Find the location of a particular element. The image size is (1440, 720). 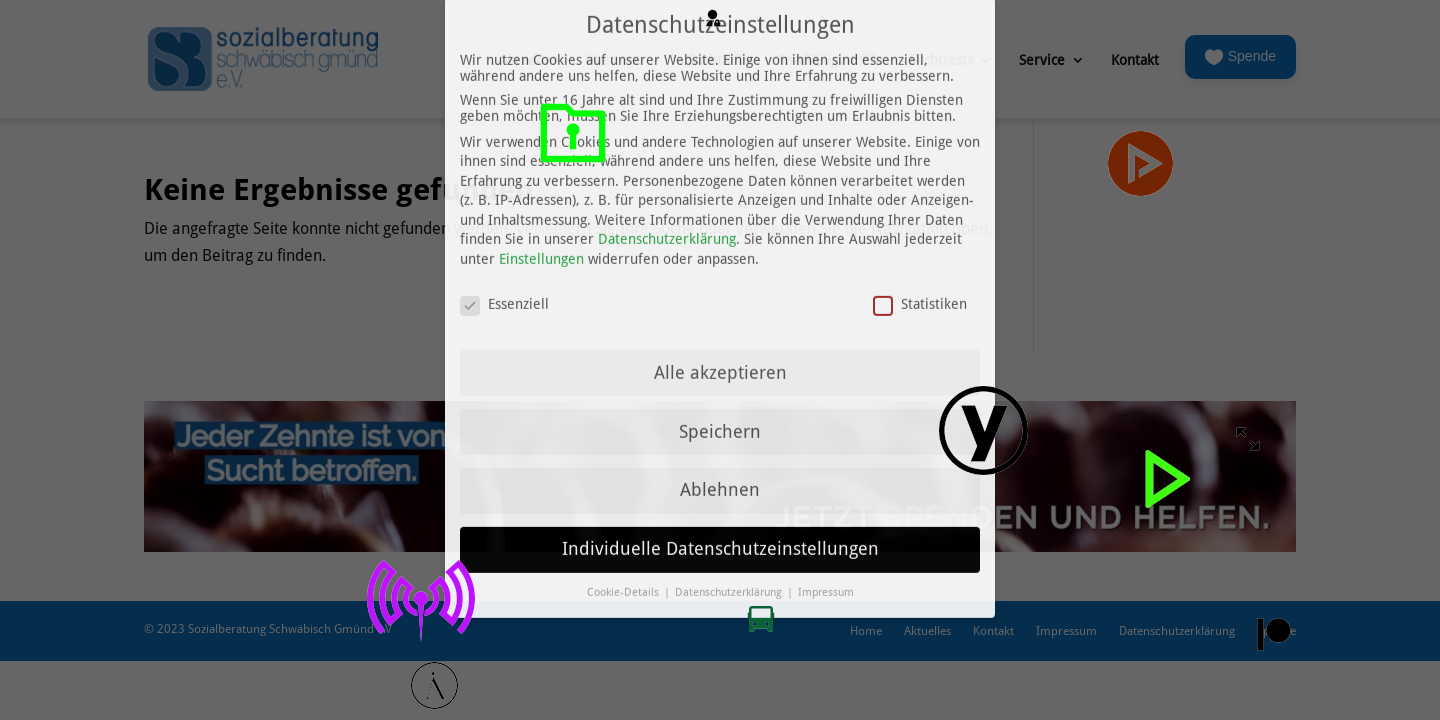

expand content to fullscreen is located at coordinates (1248, 439).